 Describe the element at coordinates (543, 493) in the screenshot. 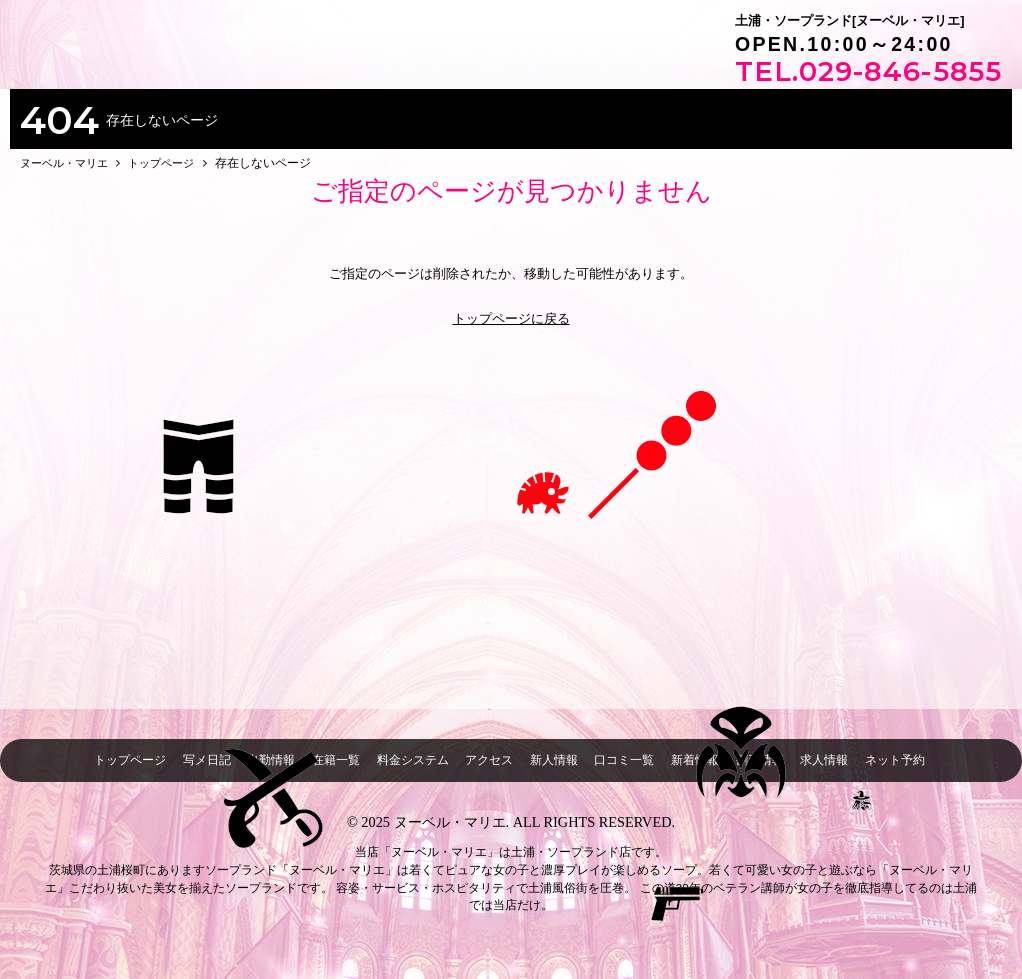

I see `select boar faction or clan emblem` at that location.